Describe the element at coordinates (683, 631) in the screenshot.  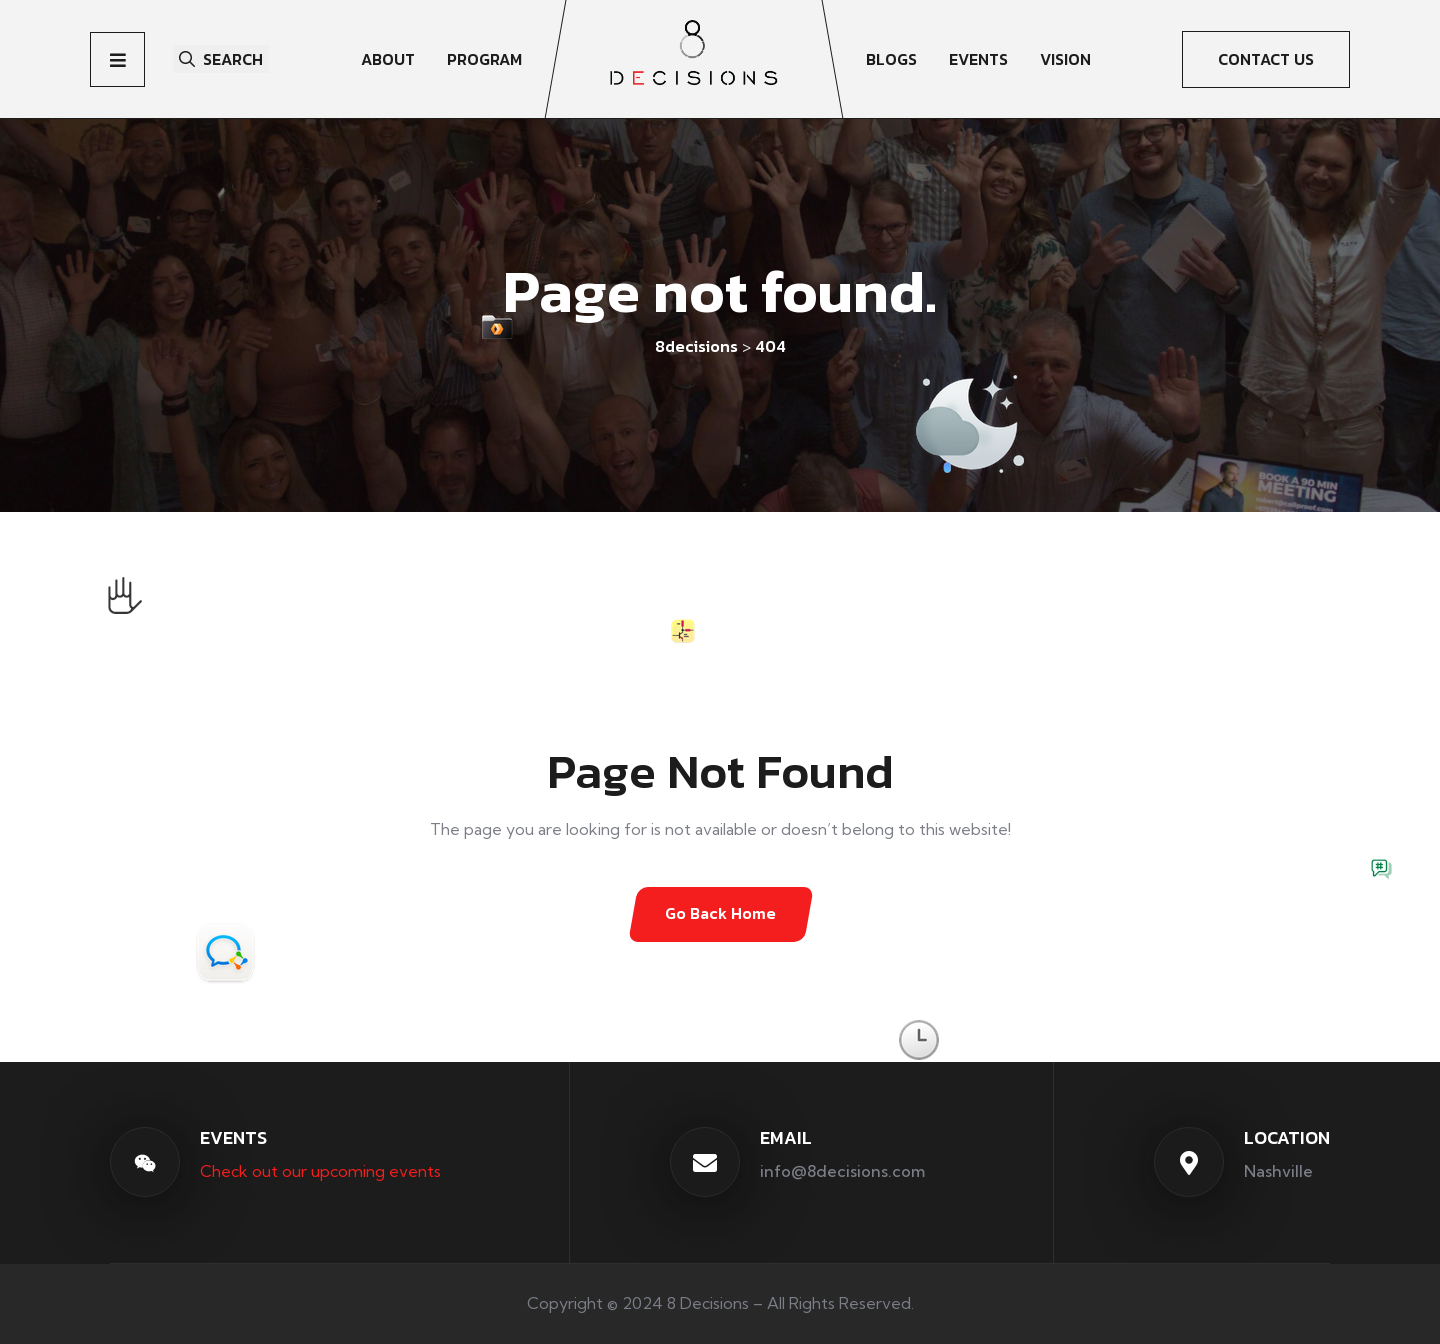
I see `open eeschema schematic editor` at that location.